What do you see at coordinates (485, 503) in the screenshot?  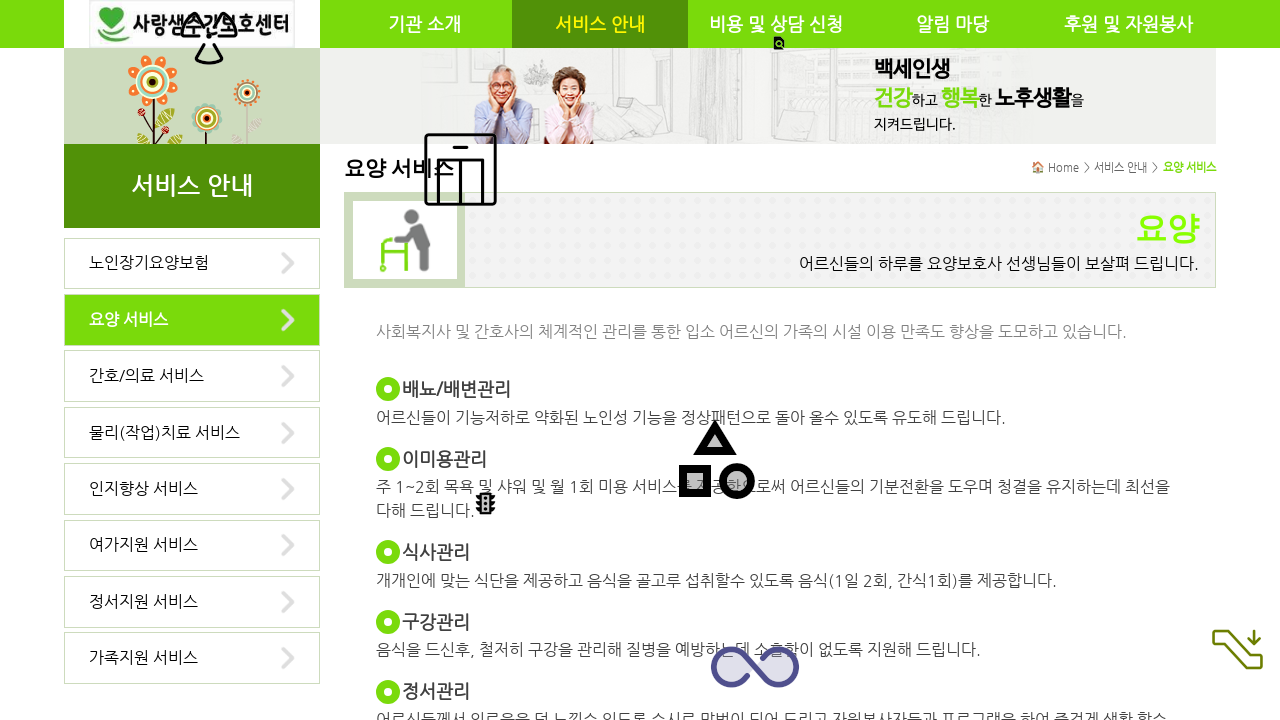 I see `view traffic conditions on map` at bounding box center [485, 503].